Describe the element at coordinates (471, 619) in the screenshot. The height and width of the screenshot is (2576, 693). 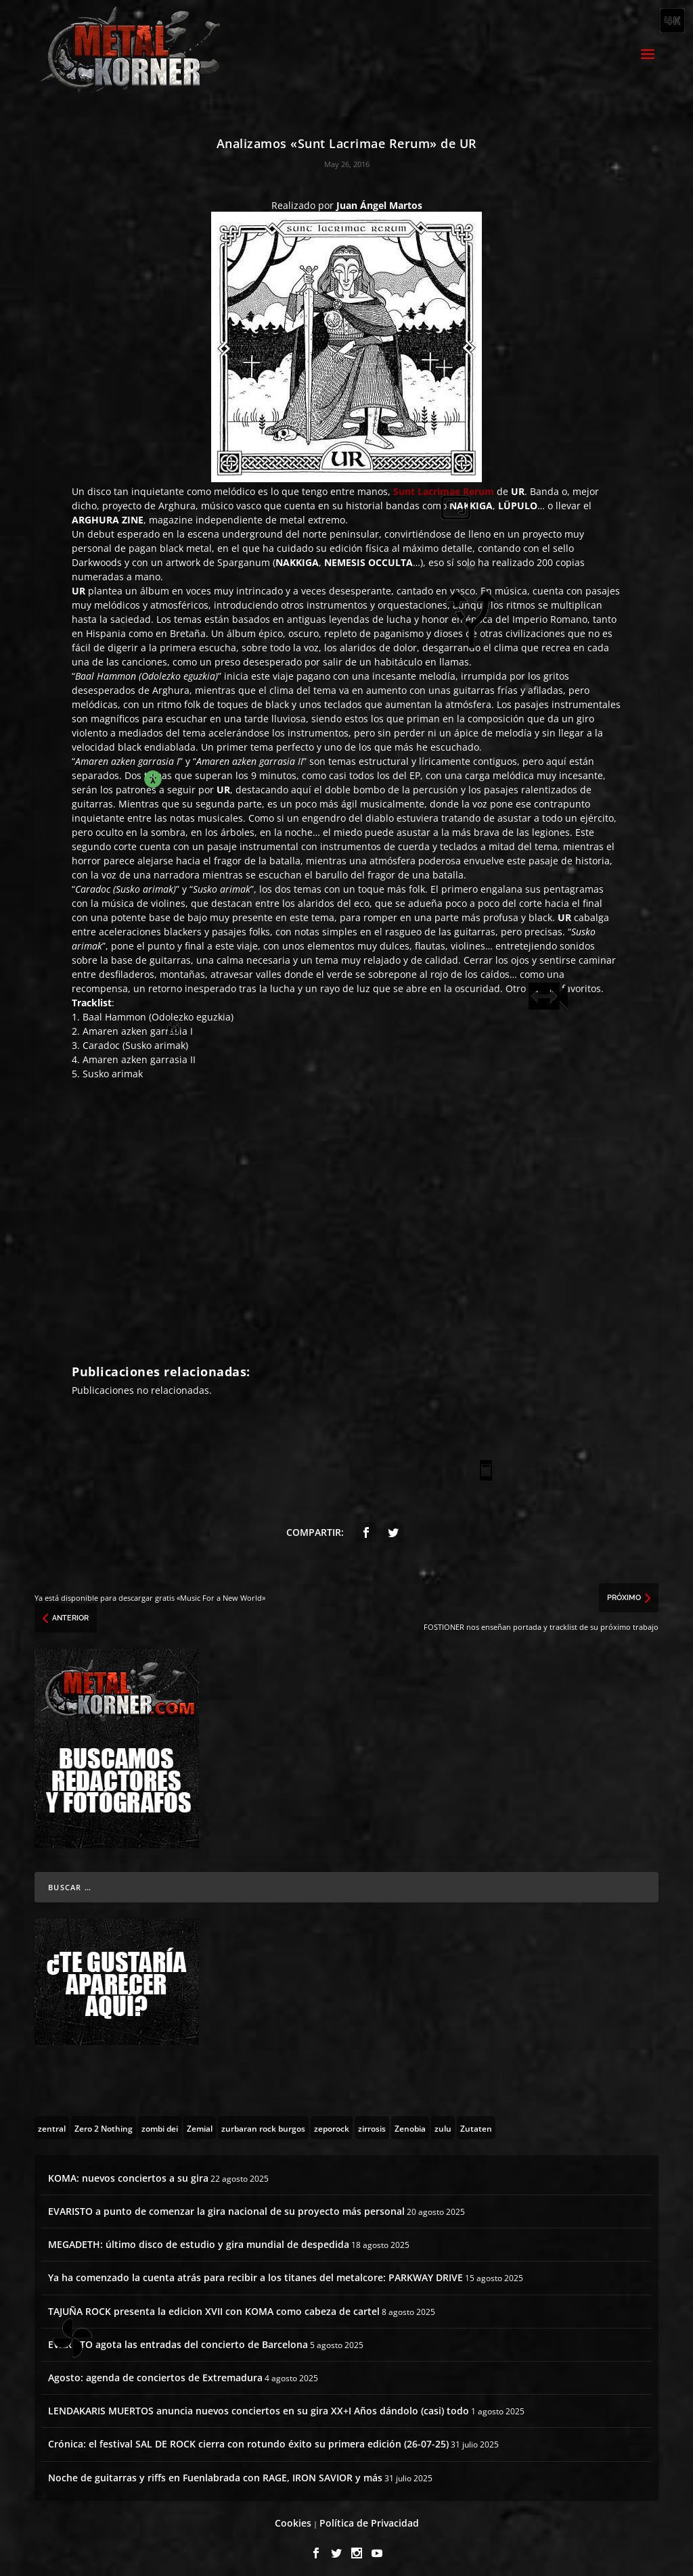
I see `view alternative routes` at that location.